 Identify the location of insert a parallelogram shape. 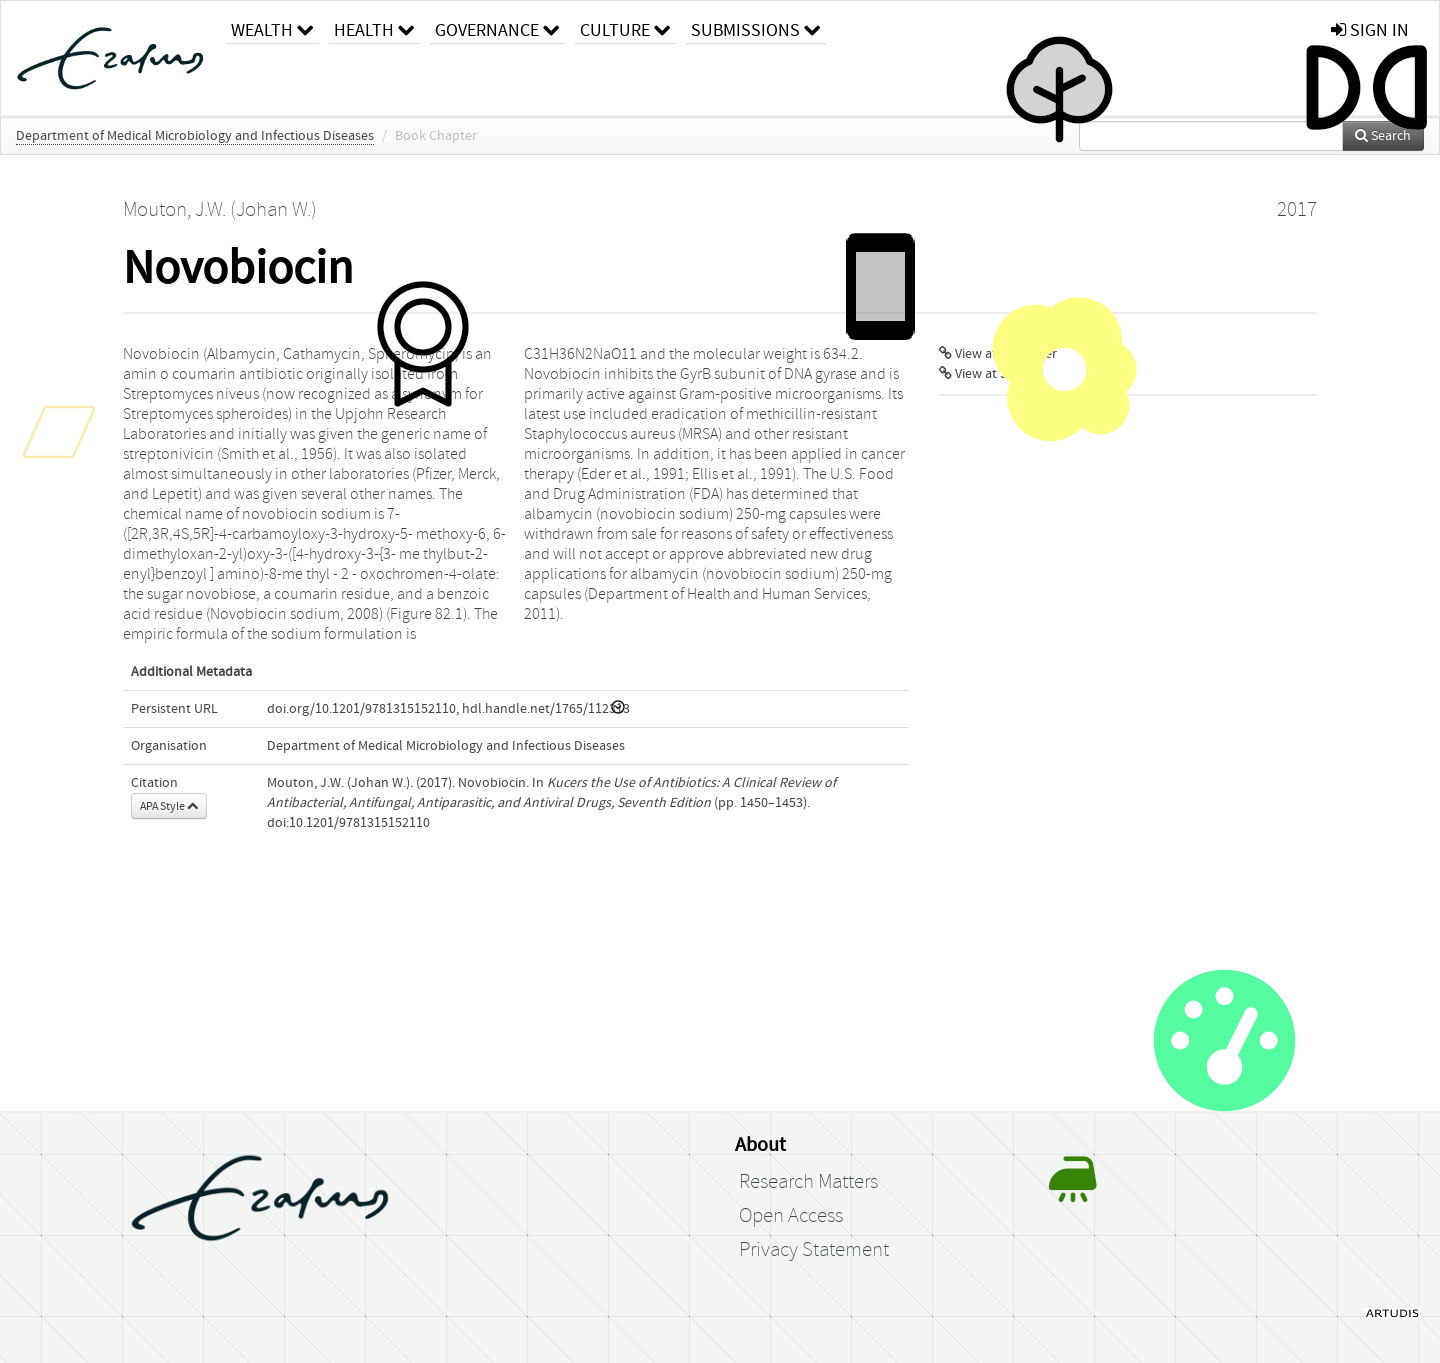
(59, 432).